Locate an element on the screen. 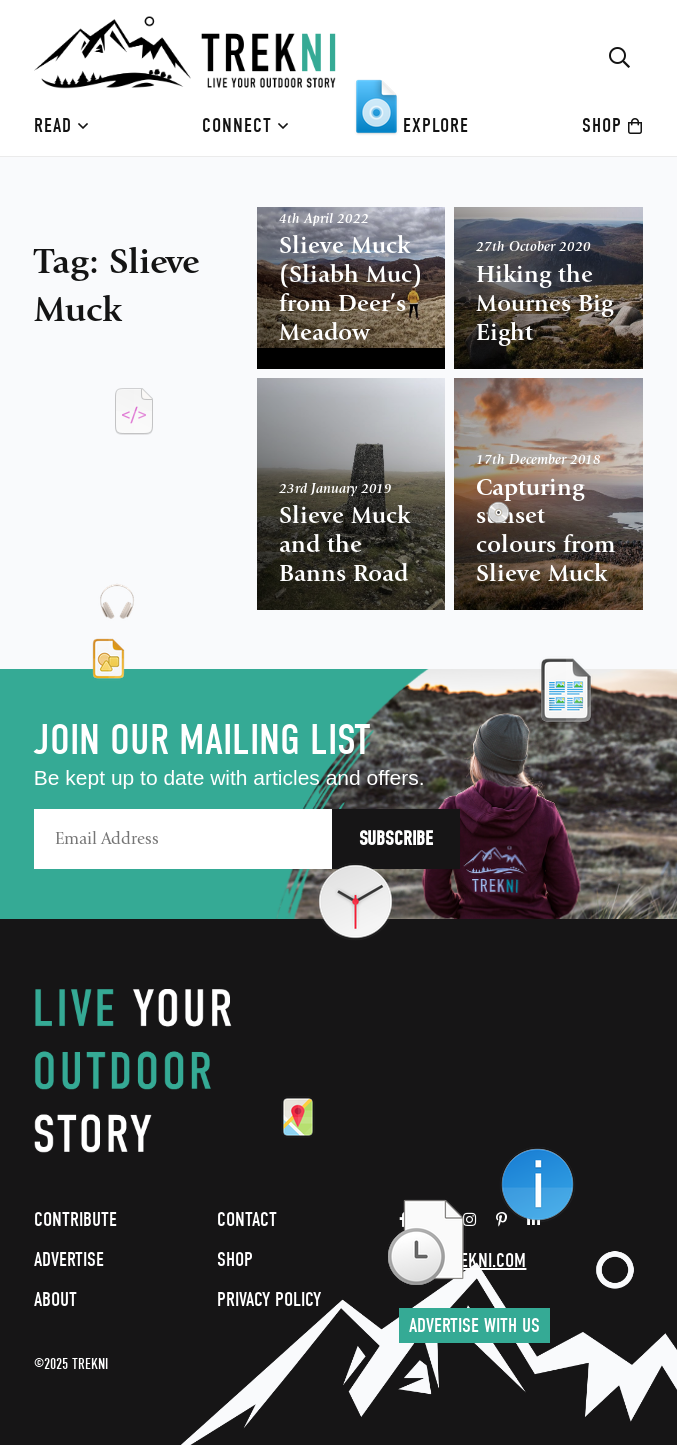 The height and width of the screenshot is (1445, 677). a geo+json geographic data file is located at coordinates (298, 1117).